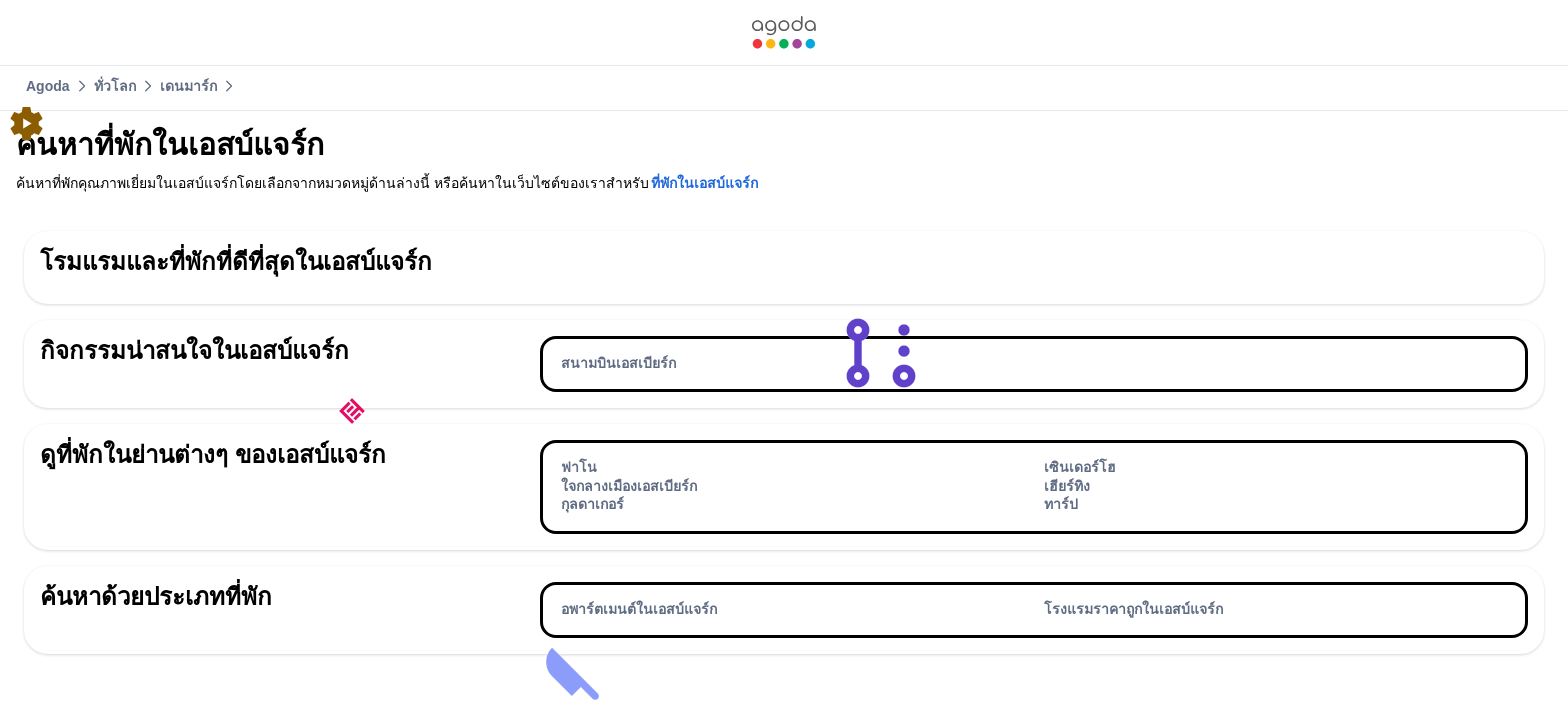  Describe the element at coordinates (571, 674) in the screenshot. I see `kitchen or cooking-related feature` at that location.